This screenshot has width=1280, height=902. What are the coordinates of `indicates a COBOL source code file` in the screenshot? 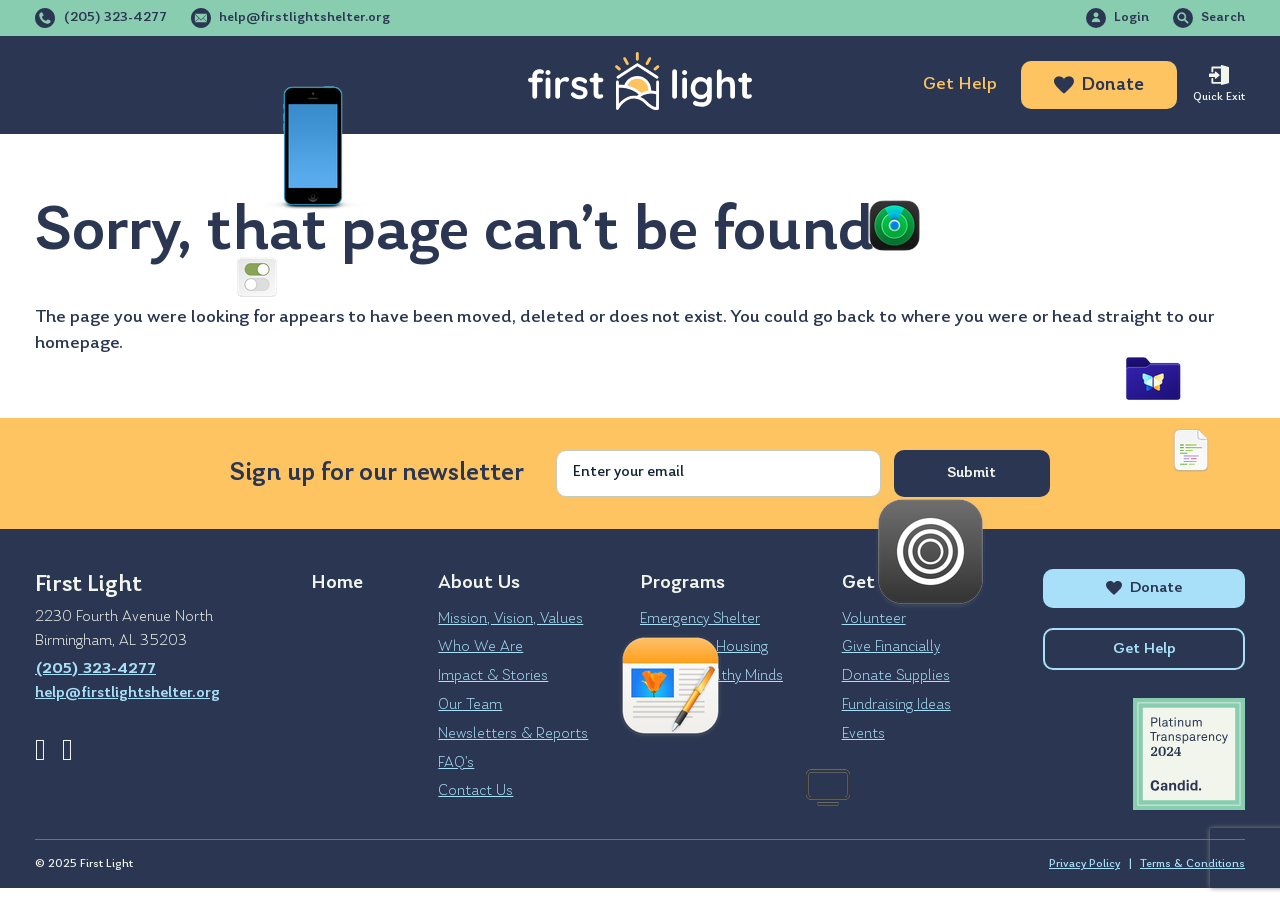 It's located at (1191, 450).